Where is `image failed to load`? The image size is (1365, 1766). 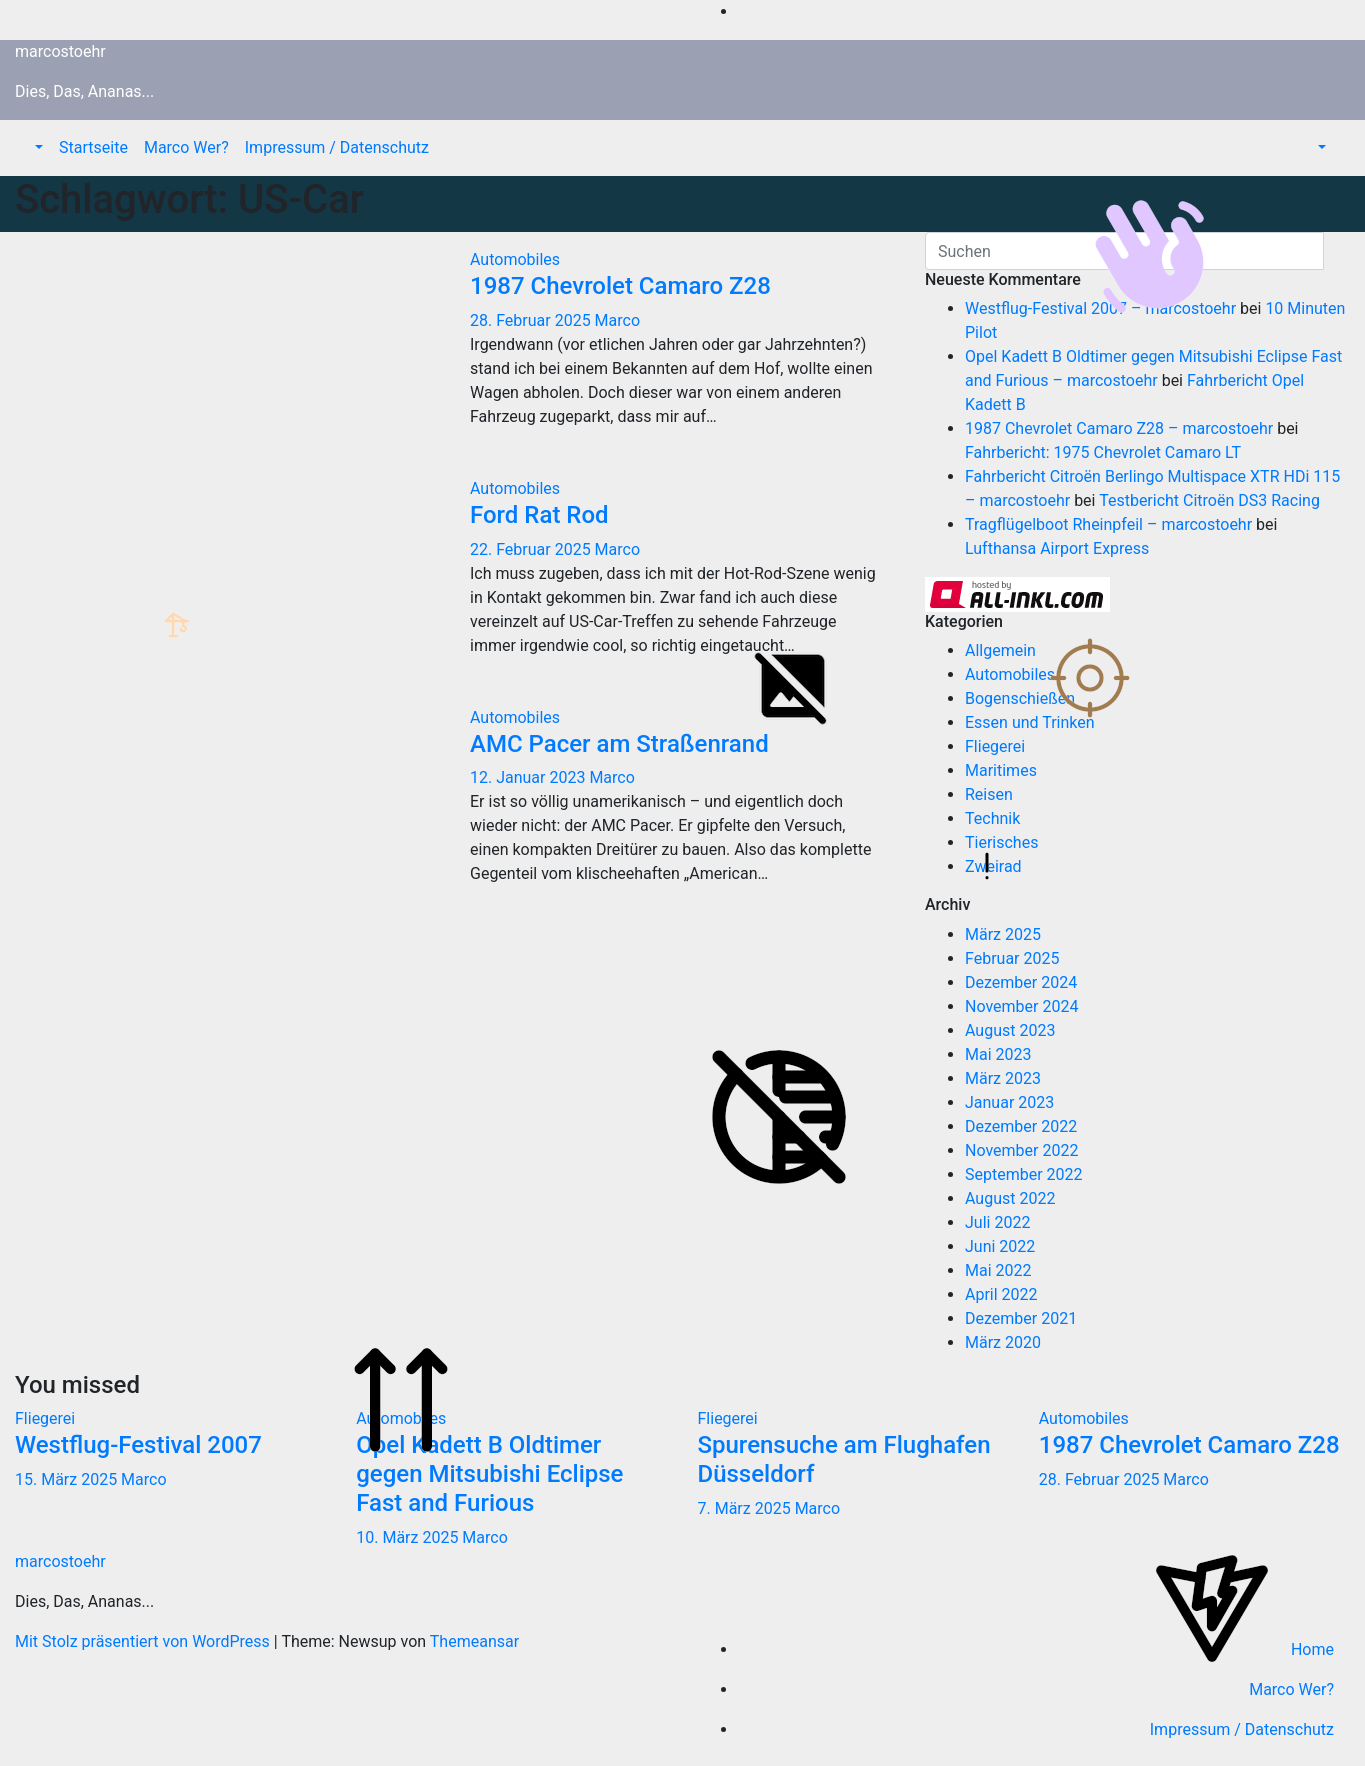 image failed to load is located at coordinates (793, 686).